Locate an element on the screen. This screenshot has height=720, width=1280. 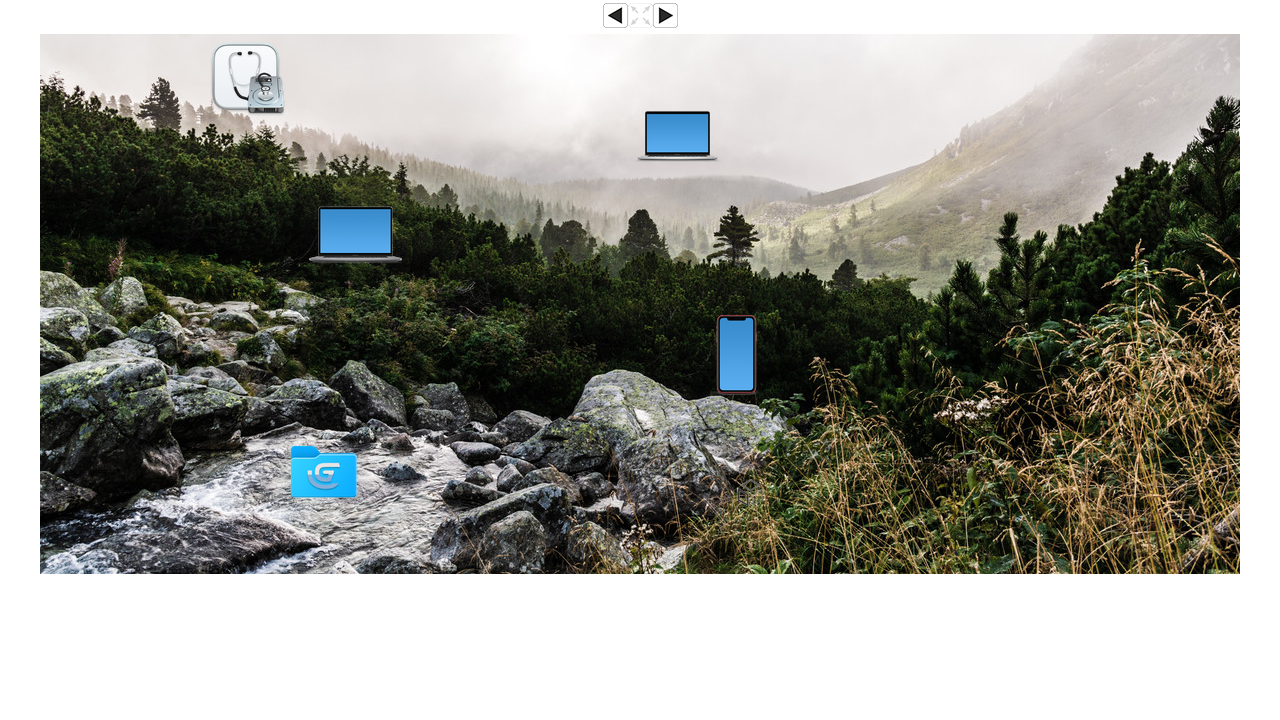
select macbook pro as your device type is located at coordinates (355, 231).